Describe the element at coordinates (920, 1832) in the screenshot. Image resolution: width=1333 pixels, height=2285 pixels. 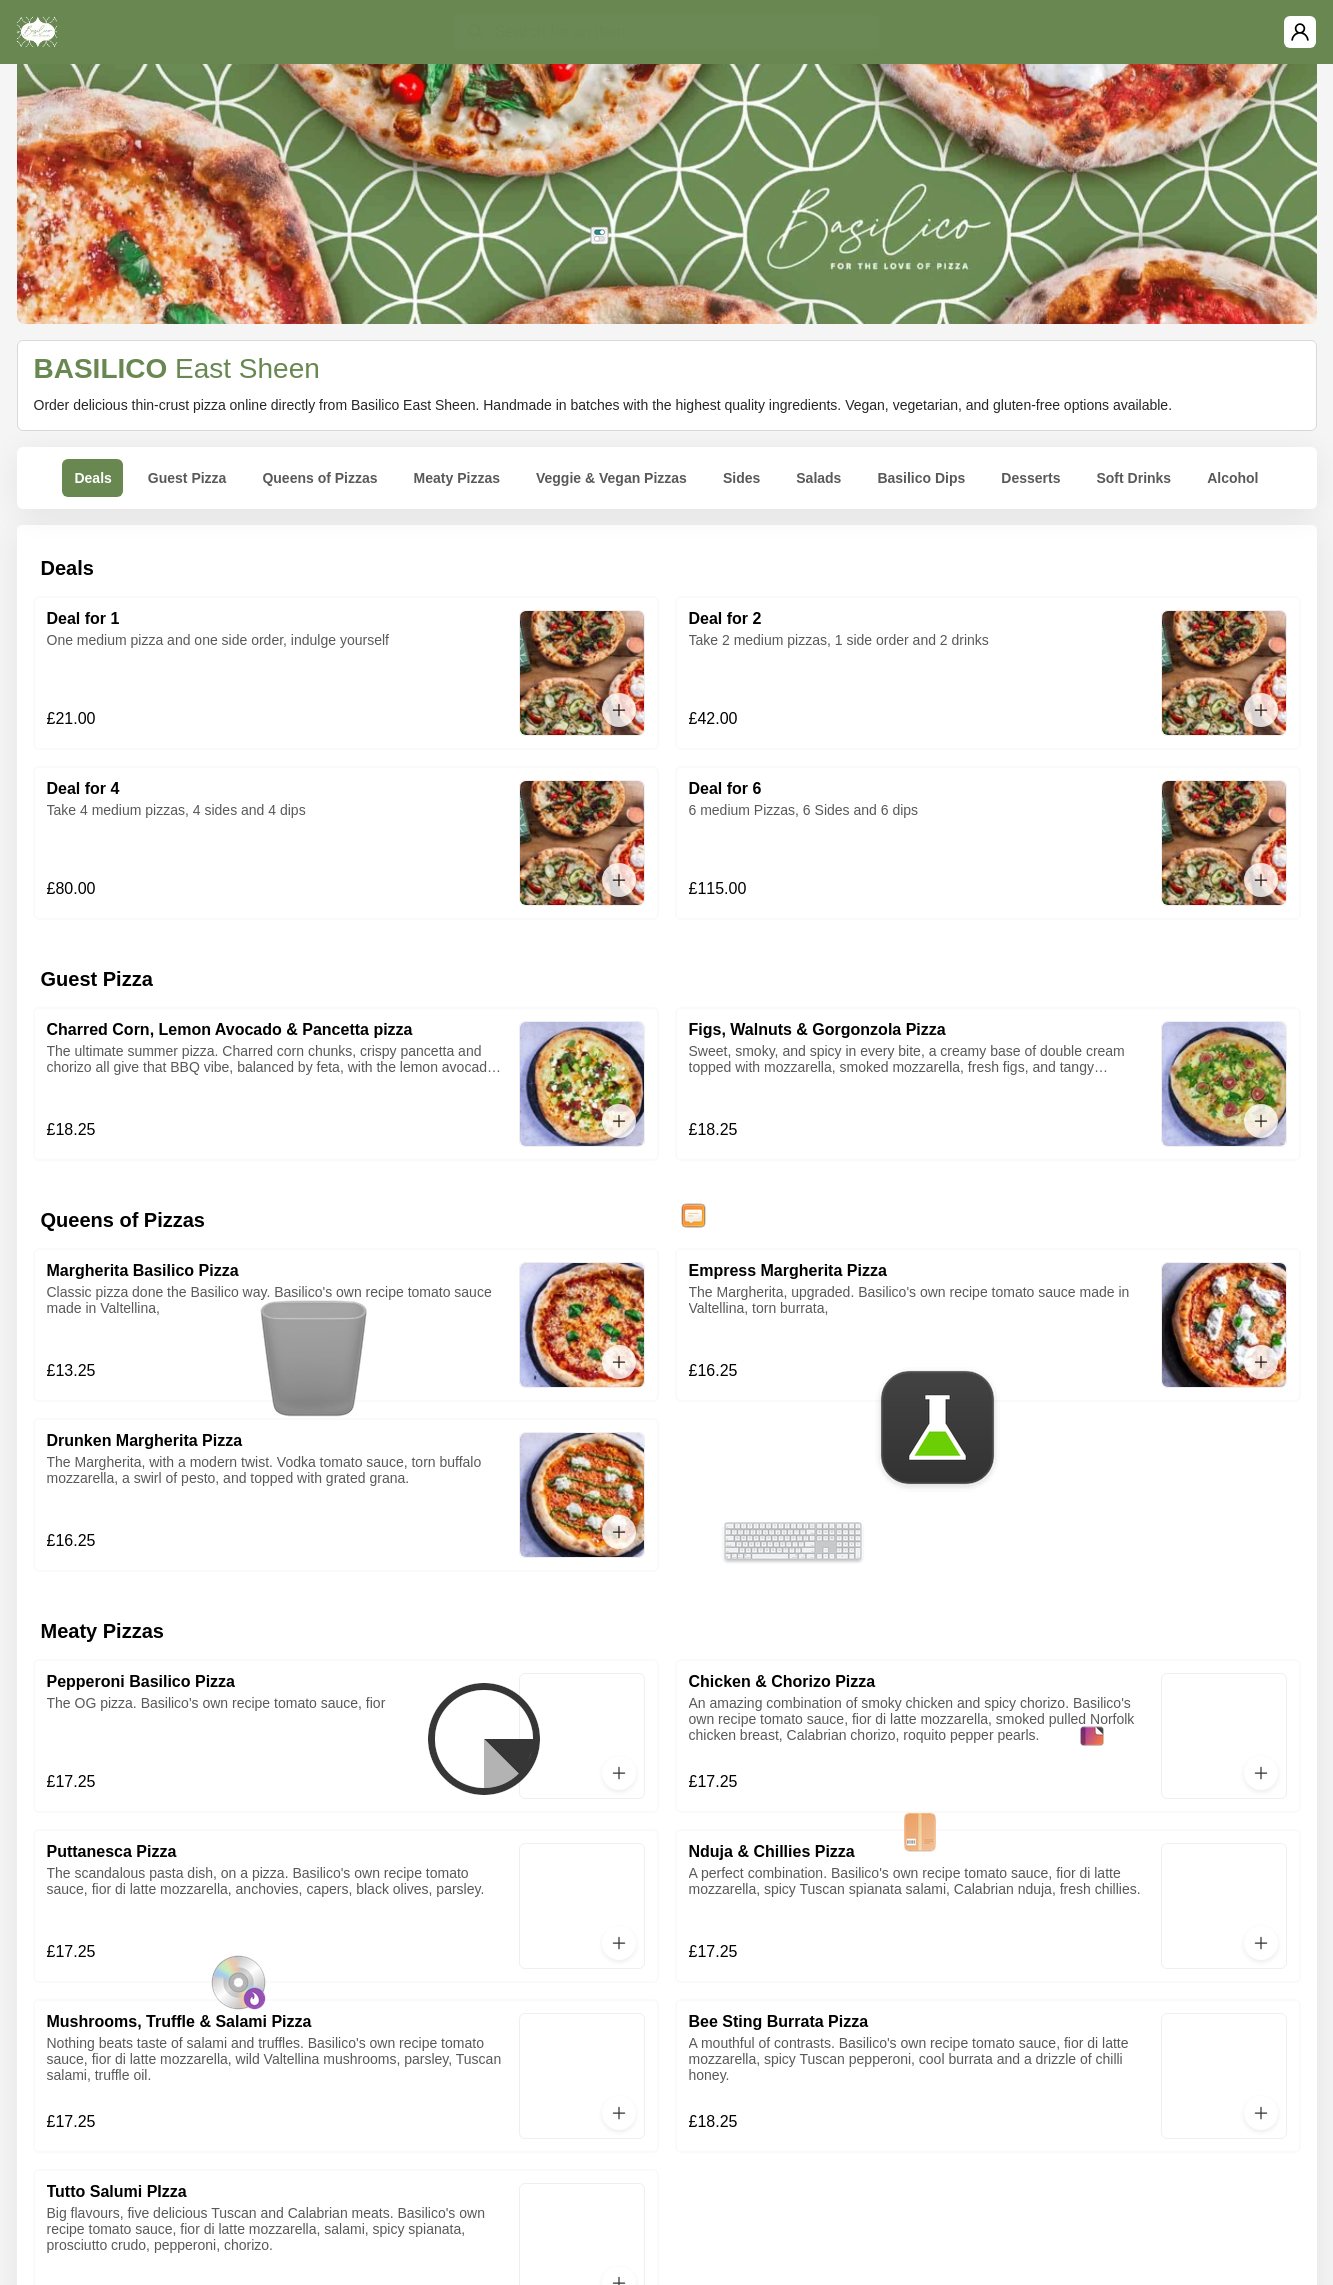
I see `compressed archive file` at that location.